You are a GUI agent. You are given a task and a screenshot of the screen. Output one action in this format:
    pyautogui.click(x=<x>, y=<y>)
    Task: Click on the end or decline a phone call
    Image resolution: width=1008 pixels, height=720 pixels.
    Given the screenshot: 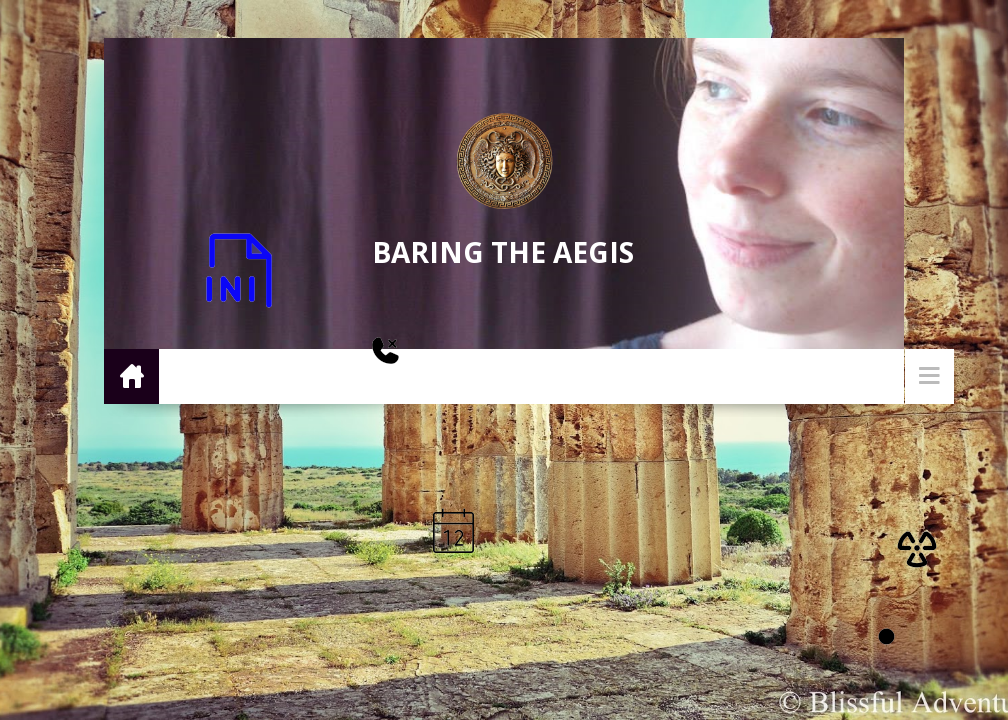 What is the action you would take?
    pyautogui.click(x=386, y=350)
    